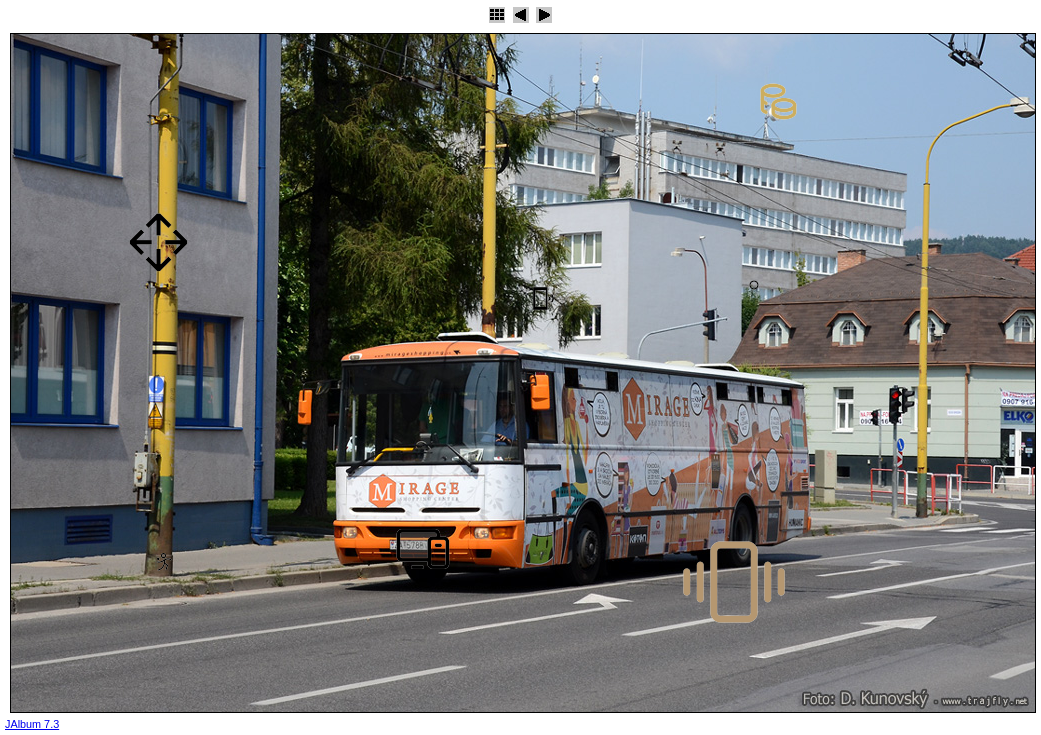 The width and height of the screenshot is (1041, 735). What do you see at coordinates (422, 549) in the screenshot?
I see `manage connected devices` at bounding box center [422, 549].